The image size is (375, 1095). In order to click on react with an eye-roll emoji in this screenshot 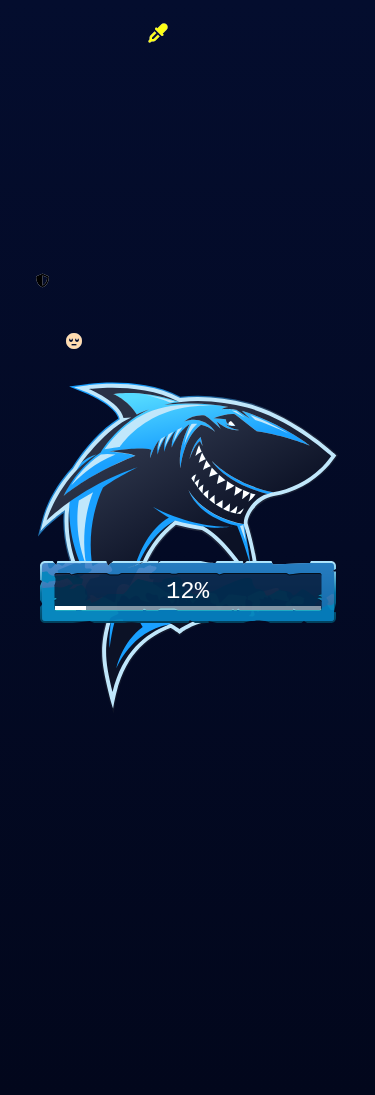, I will do `click(74, 341)`.